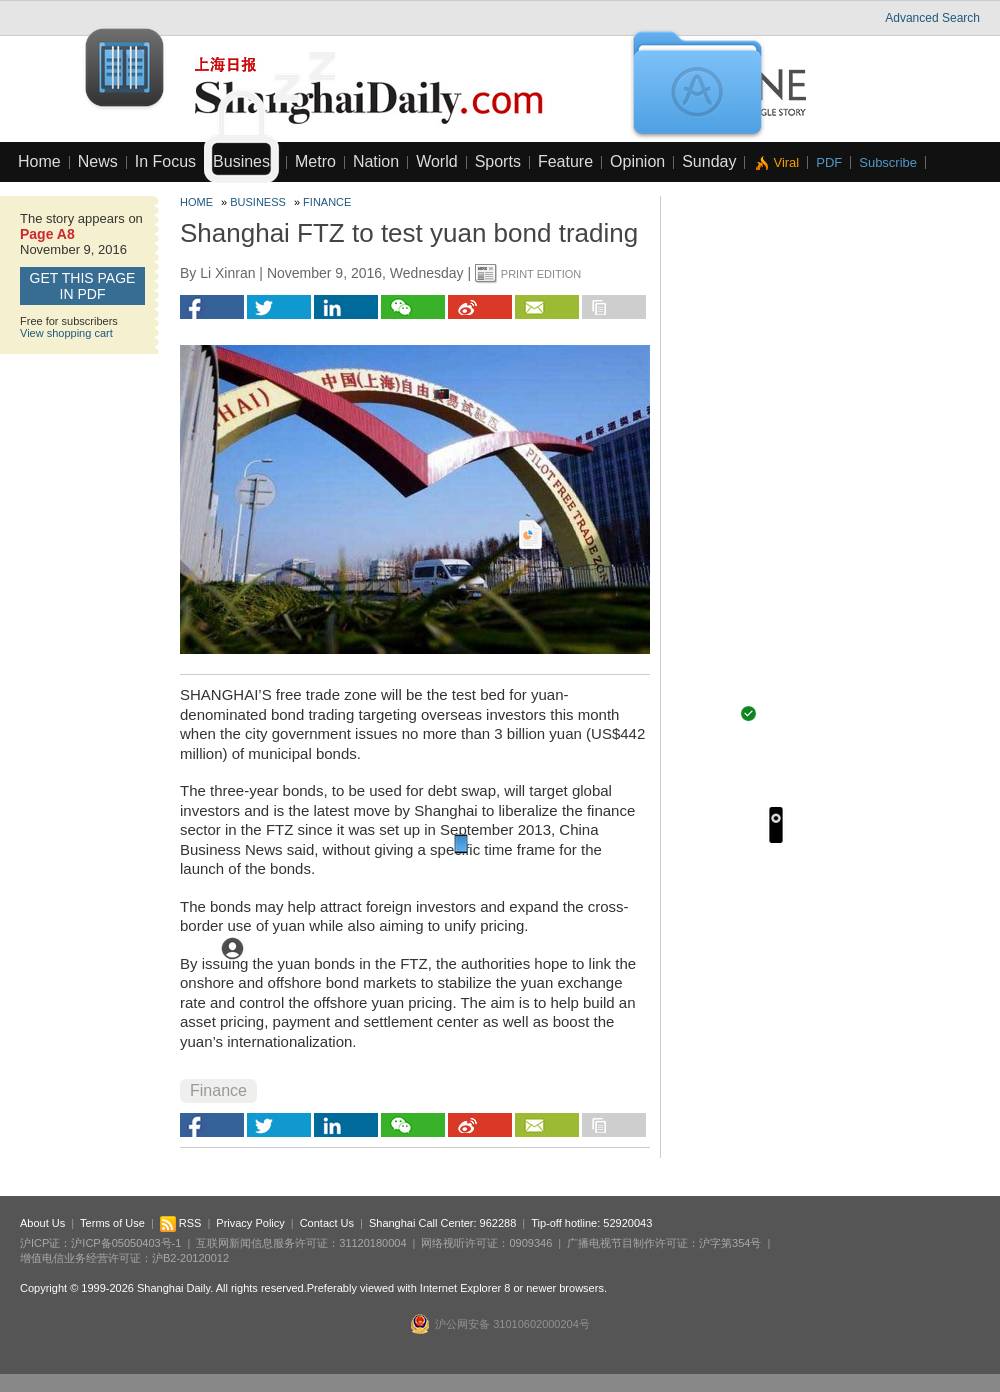 The height and width of the screenshot is (1392, 1000). Describe the element at coordinates (530, 534) in the screenshot. I see `open a presentation file` at that location.